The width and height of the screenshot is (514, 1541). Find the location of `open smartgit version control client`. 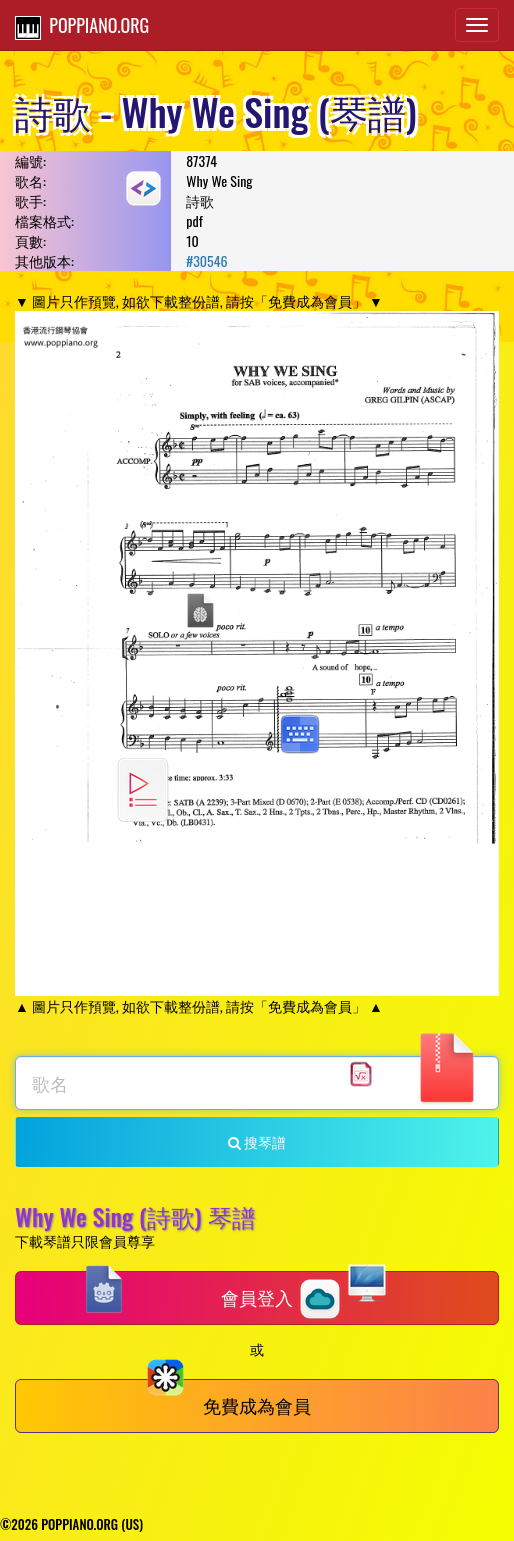

open smartgit version control client is located at coordinates (143, 188).